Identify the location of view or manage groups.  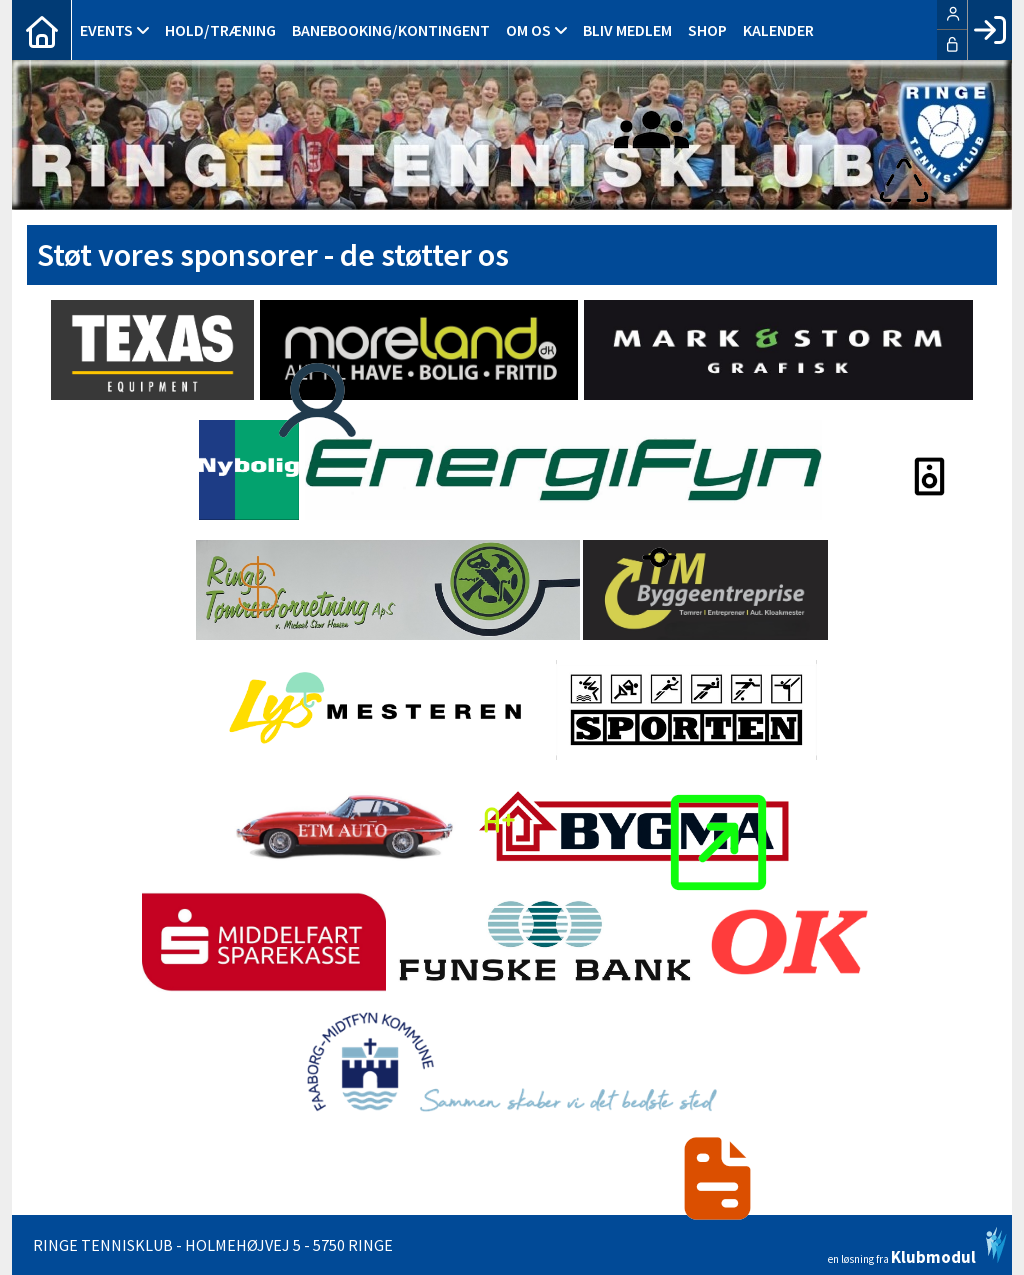
(651, 129).